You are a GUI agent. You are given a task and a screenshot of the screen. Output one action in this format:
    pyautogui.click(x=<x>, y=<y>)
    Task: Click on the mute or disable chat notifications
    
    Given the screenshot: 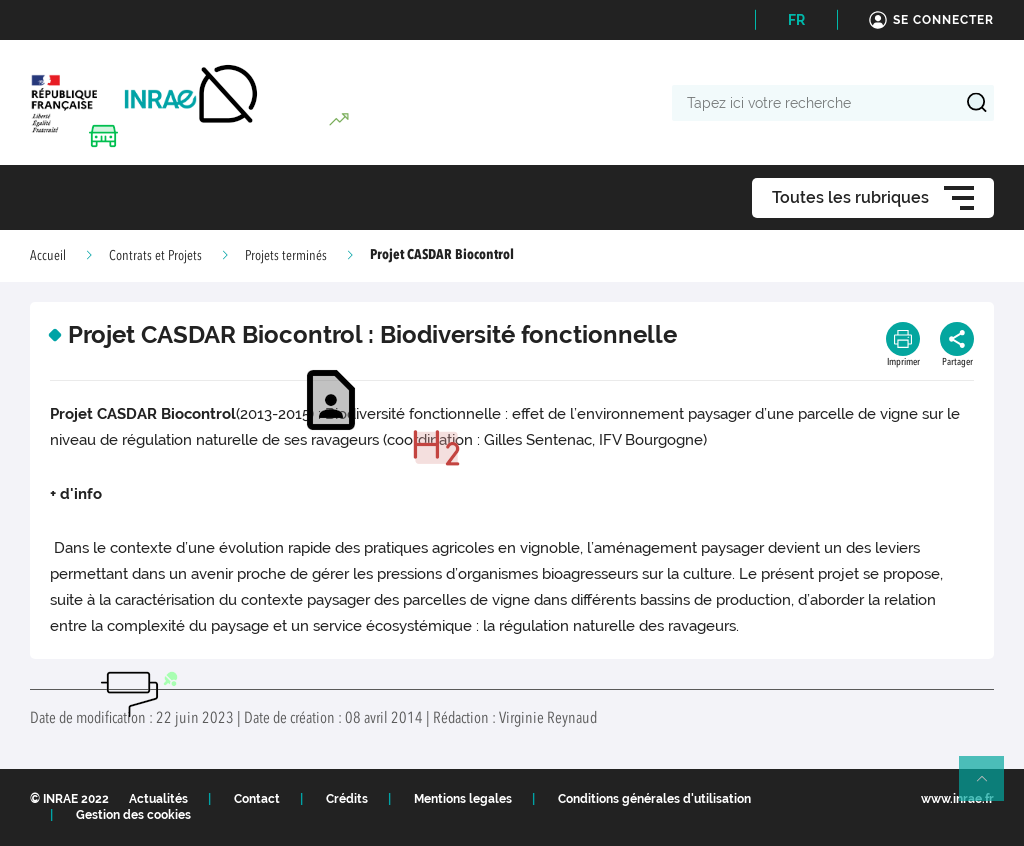 What is the action you would take?
    pyautogui.click(x=227, y=95)
    